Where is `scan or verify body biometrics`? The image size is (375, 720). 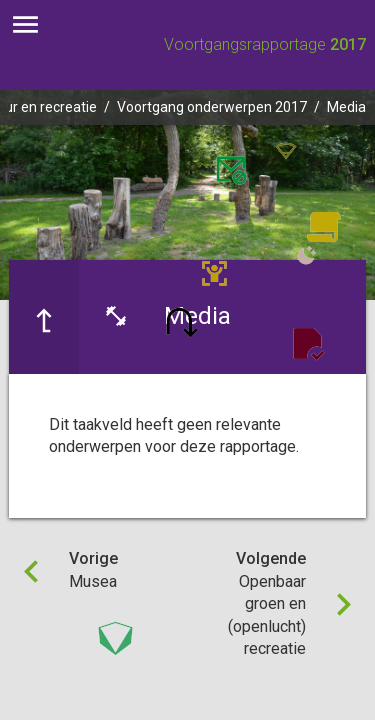 scan or verify body biometrics is located at coordinates (214, 273).